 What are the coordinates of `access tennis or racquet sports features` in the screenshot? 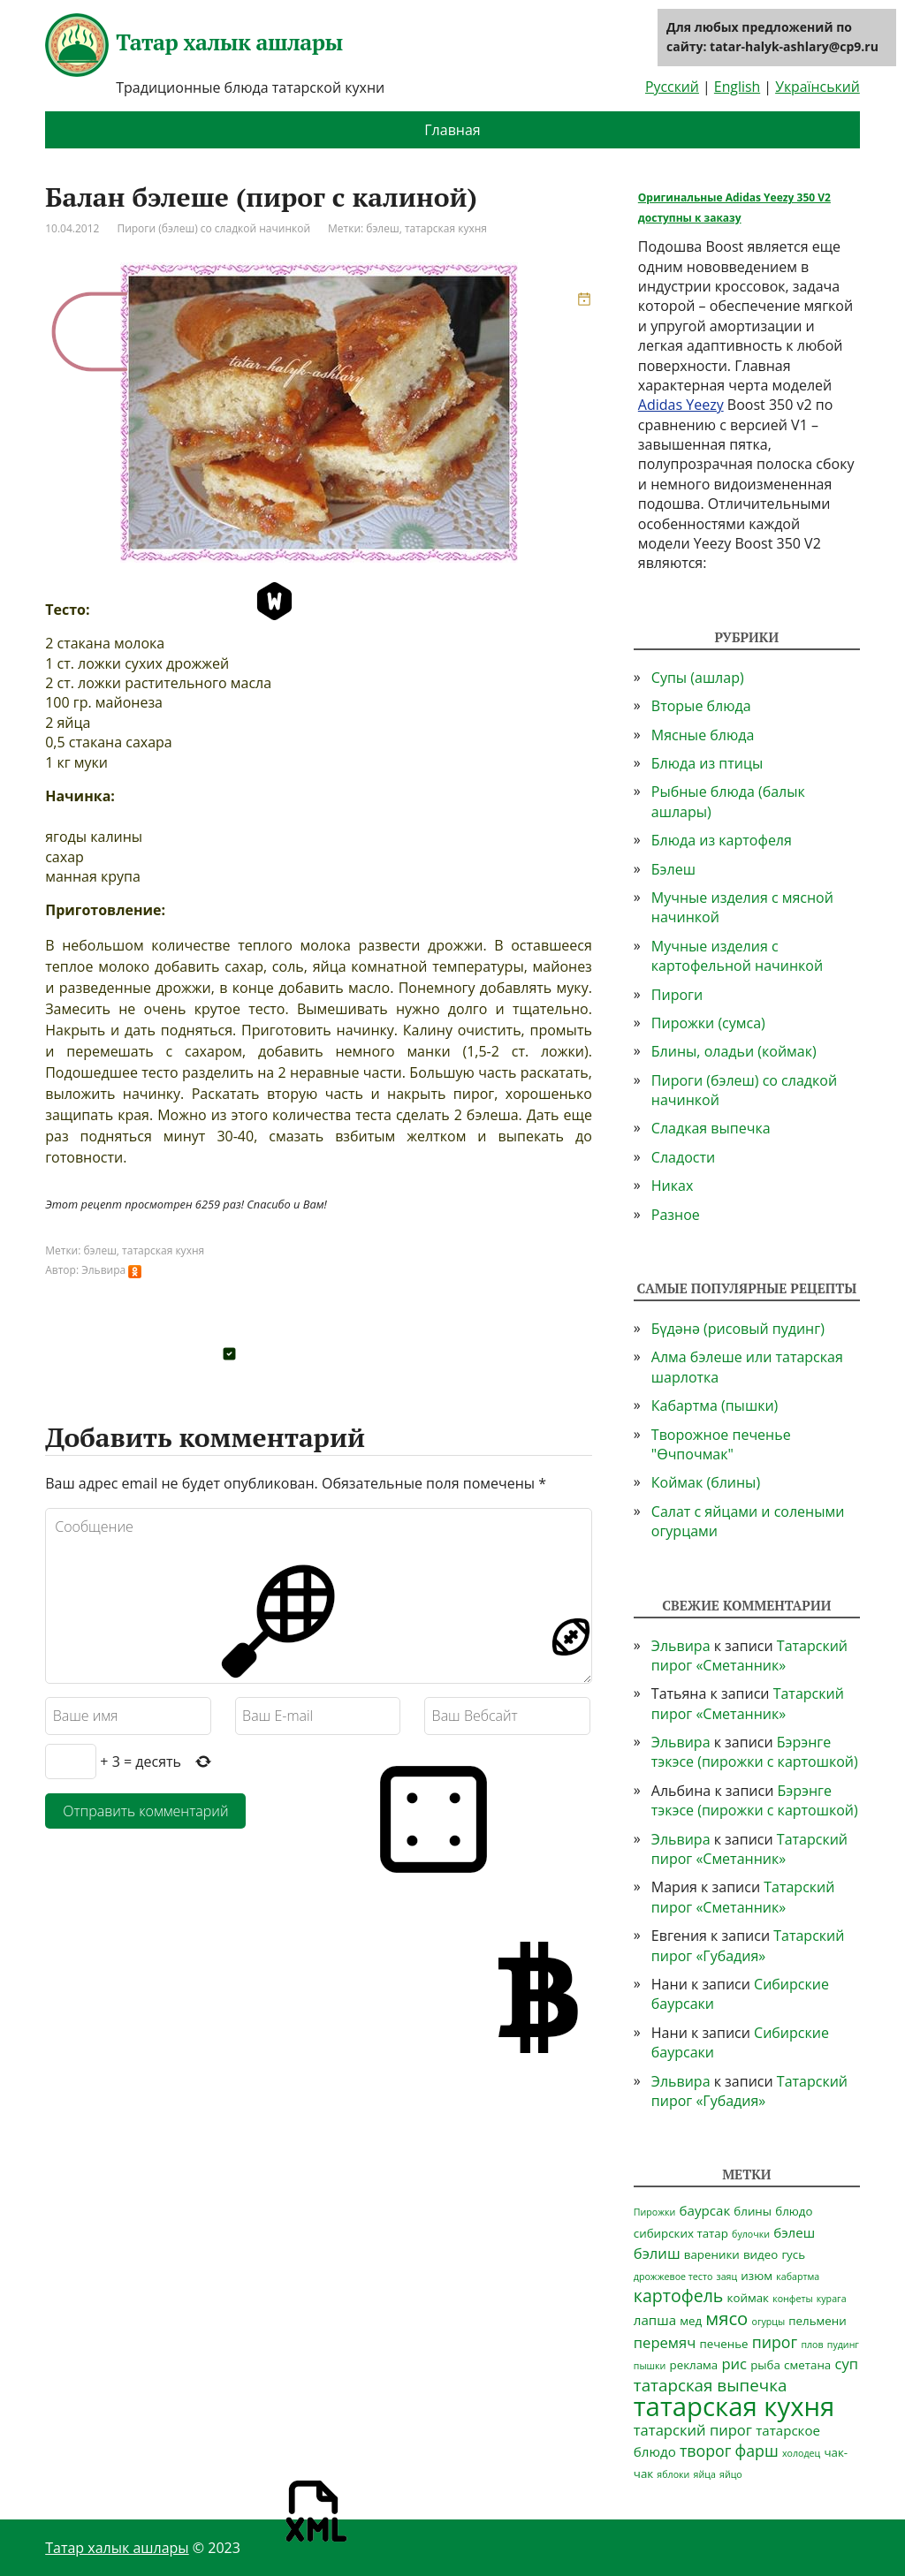 It's located at (276, 1623).